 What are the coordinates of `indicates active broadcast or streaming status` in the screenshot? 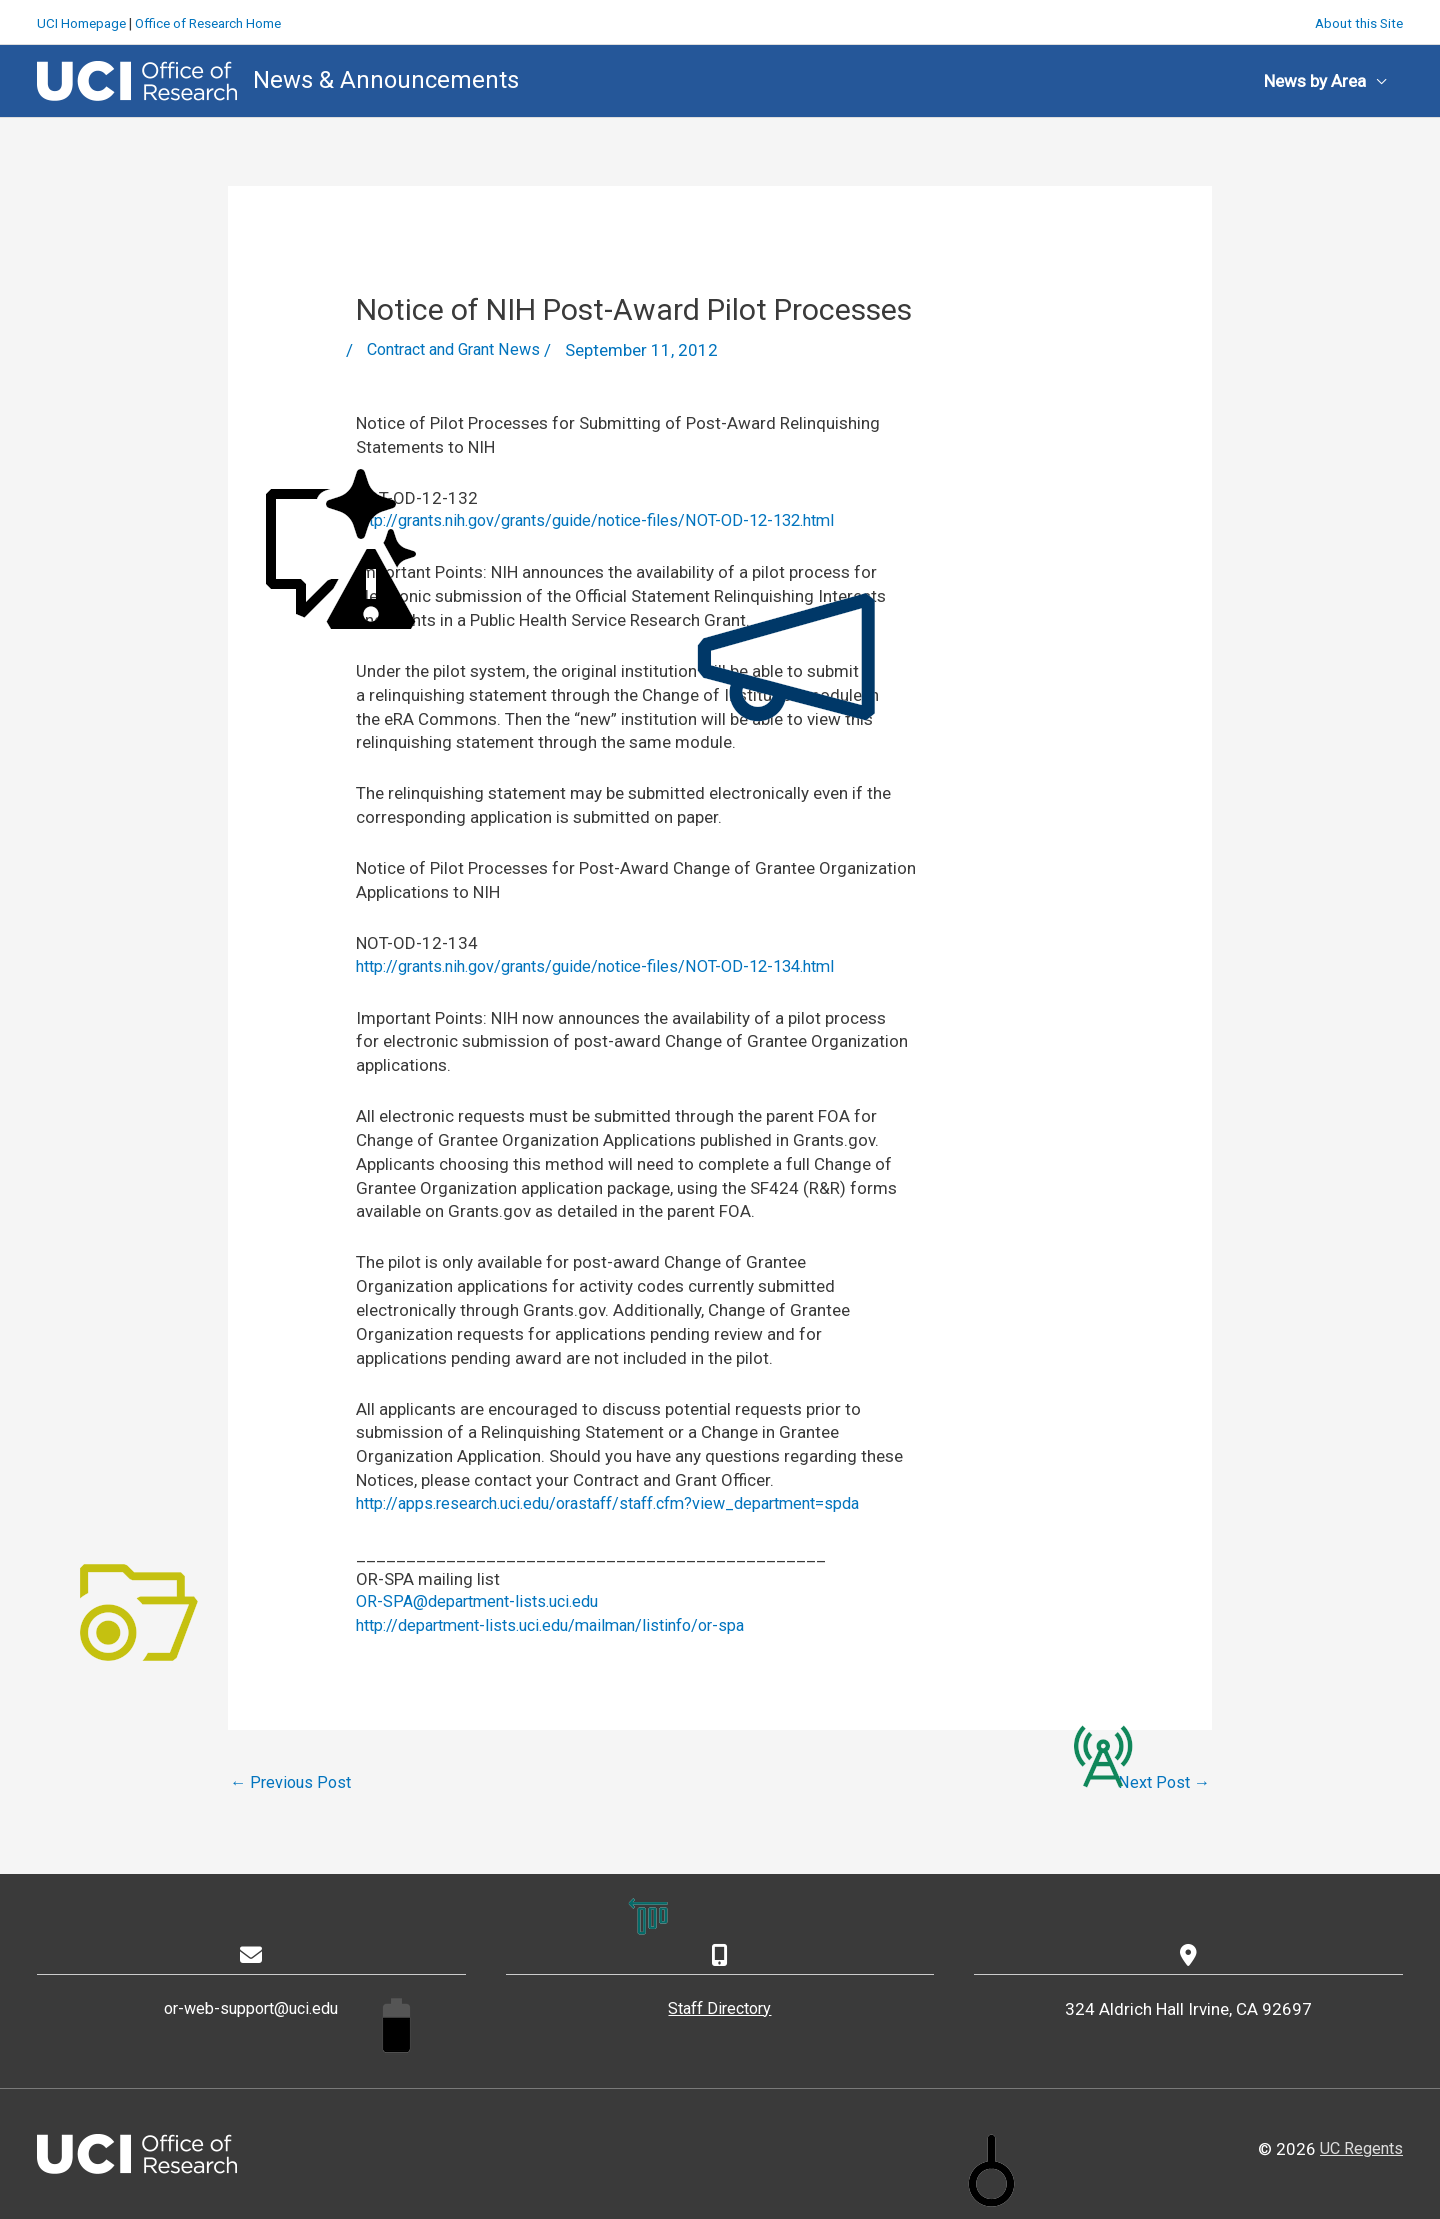 It's located at (1101, 1757).